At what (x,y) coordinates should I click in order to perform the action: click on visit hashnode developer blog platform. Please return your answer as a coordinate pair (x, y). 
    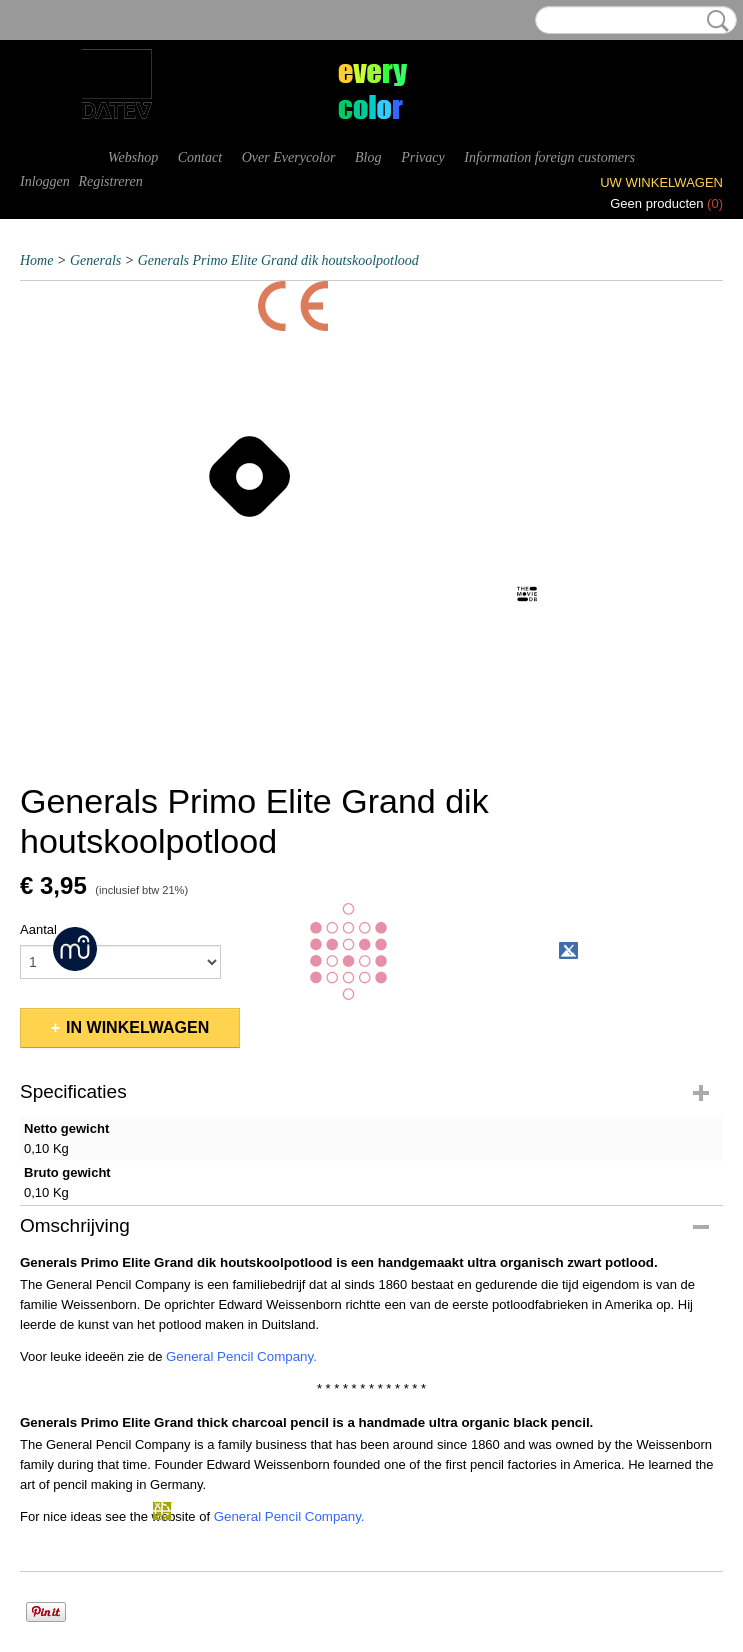
    Looking at the image, I should click on (249, 476).